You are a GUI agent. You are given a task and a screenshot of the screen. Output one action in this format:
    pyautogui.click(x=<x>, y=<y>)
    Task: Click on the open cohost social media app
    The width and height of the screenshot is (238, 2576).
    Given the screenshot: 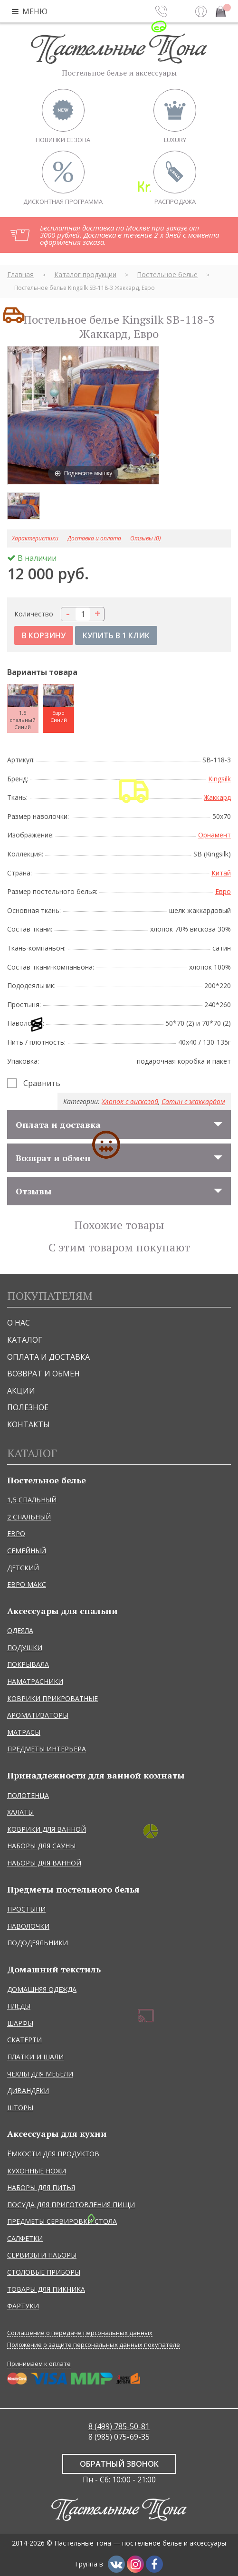 What is the action you would take?
    pyautogui.click(x=159, y=27)
    